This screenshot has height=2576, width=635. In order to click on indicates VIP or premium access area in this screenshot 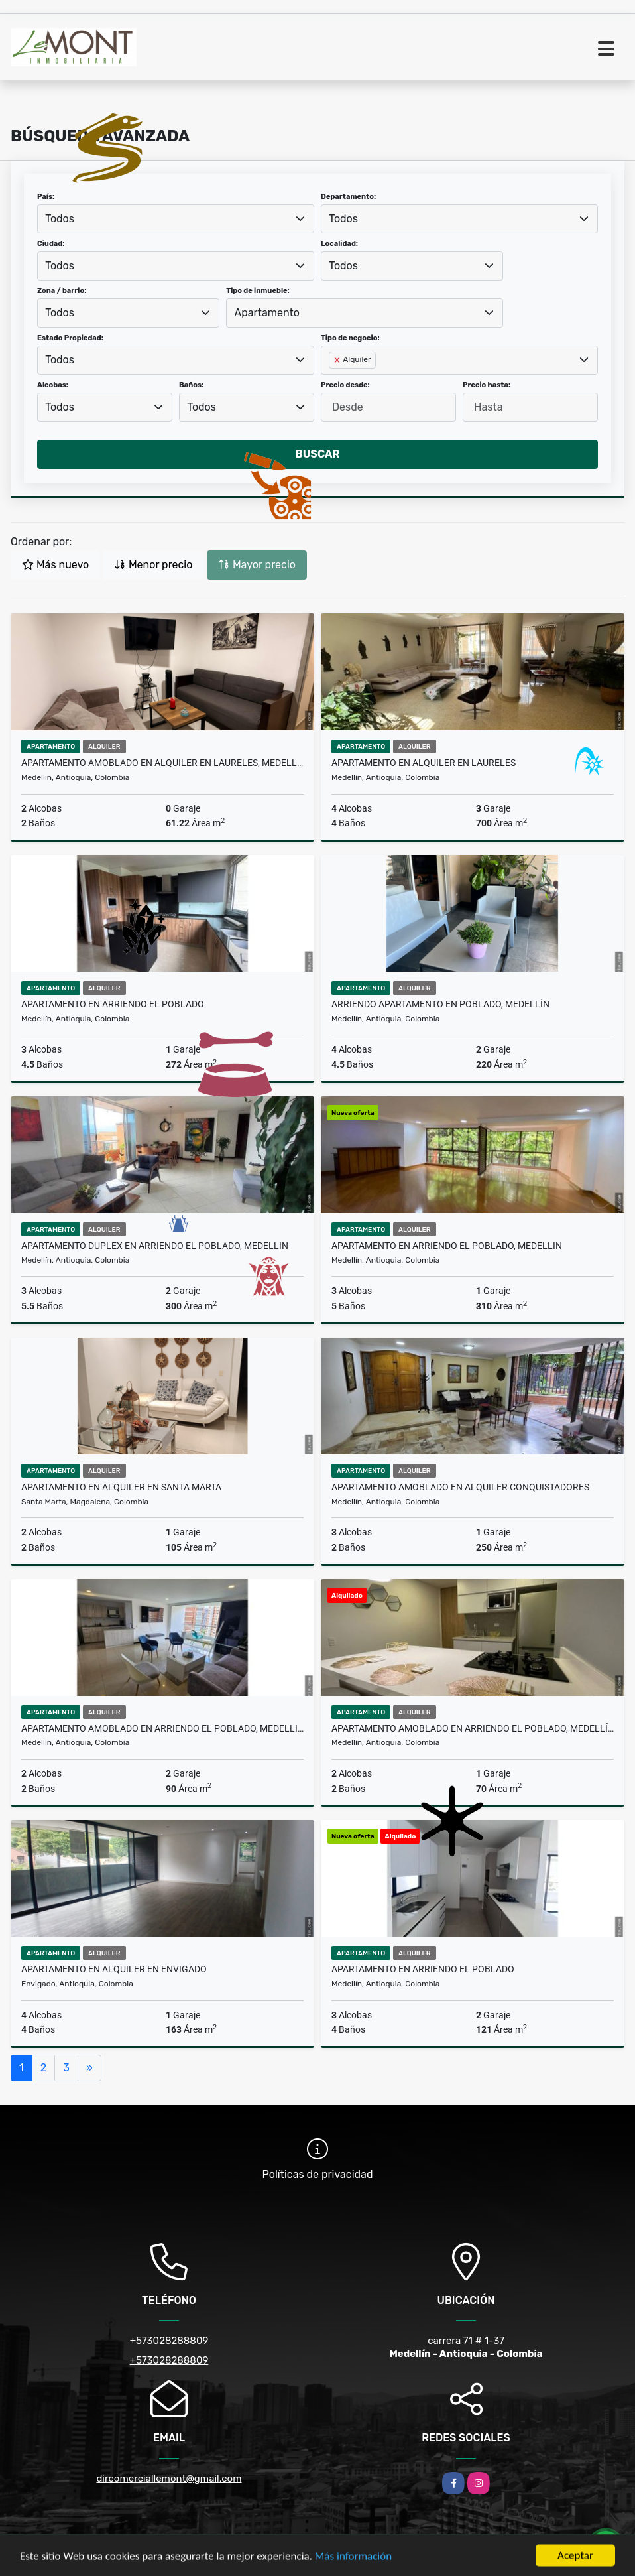, I will do `click(178, 1223)`.